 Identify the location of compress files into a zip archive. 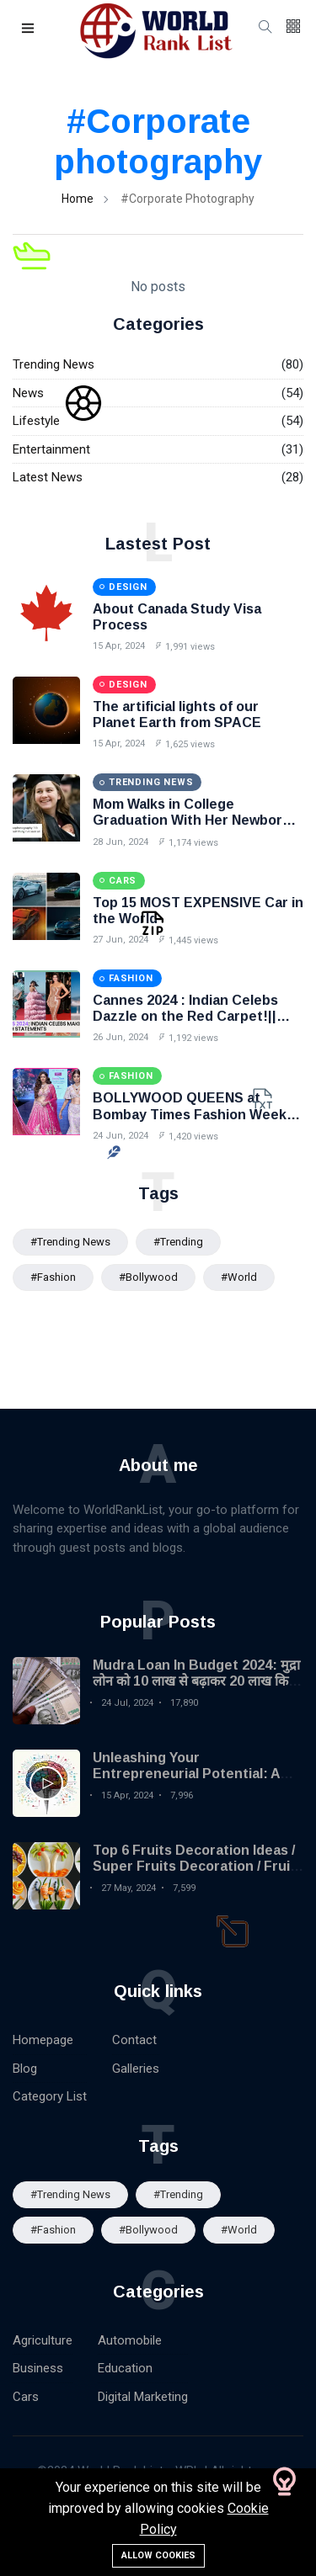
(153, 924).